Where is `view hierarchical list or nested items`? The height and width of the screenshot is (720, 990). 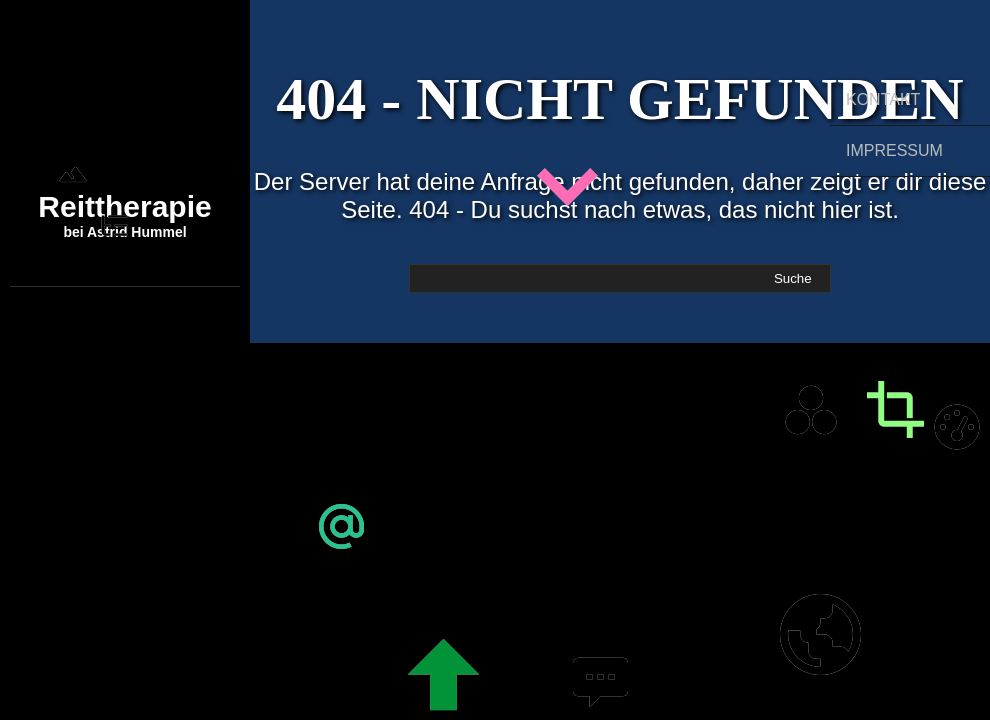
view hierarchical list or nested items is located at coordinates (114, 225).